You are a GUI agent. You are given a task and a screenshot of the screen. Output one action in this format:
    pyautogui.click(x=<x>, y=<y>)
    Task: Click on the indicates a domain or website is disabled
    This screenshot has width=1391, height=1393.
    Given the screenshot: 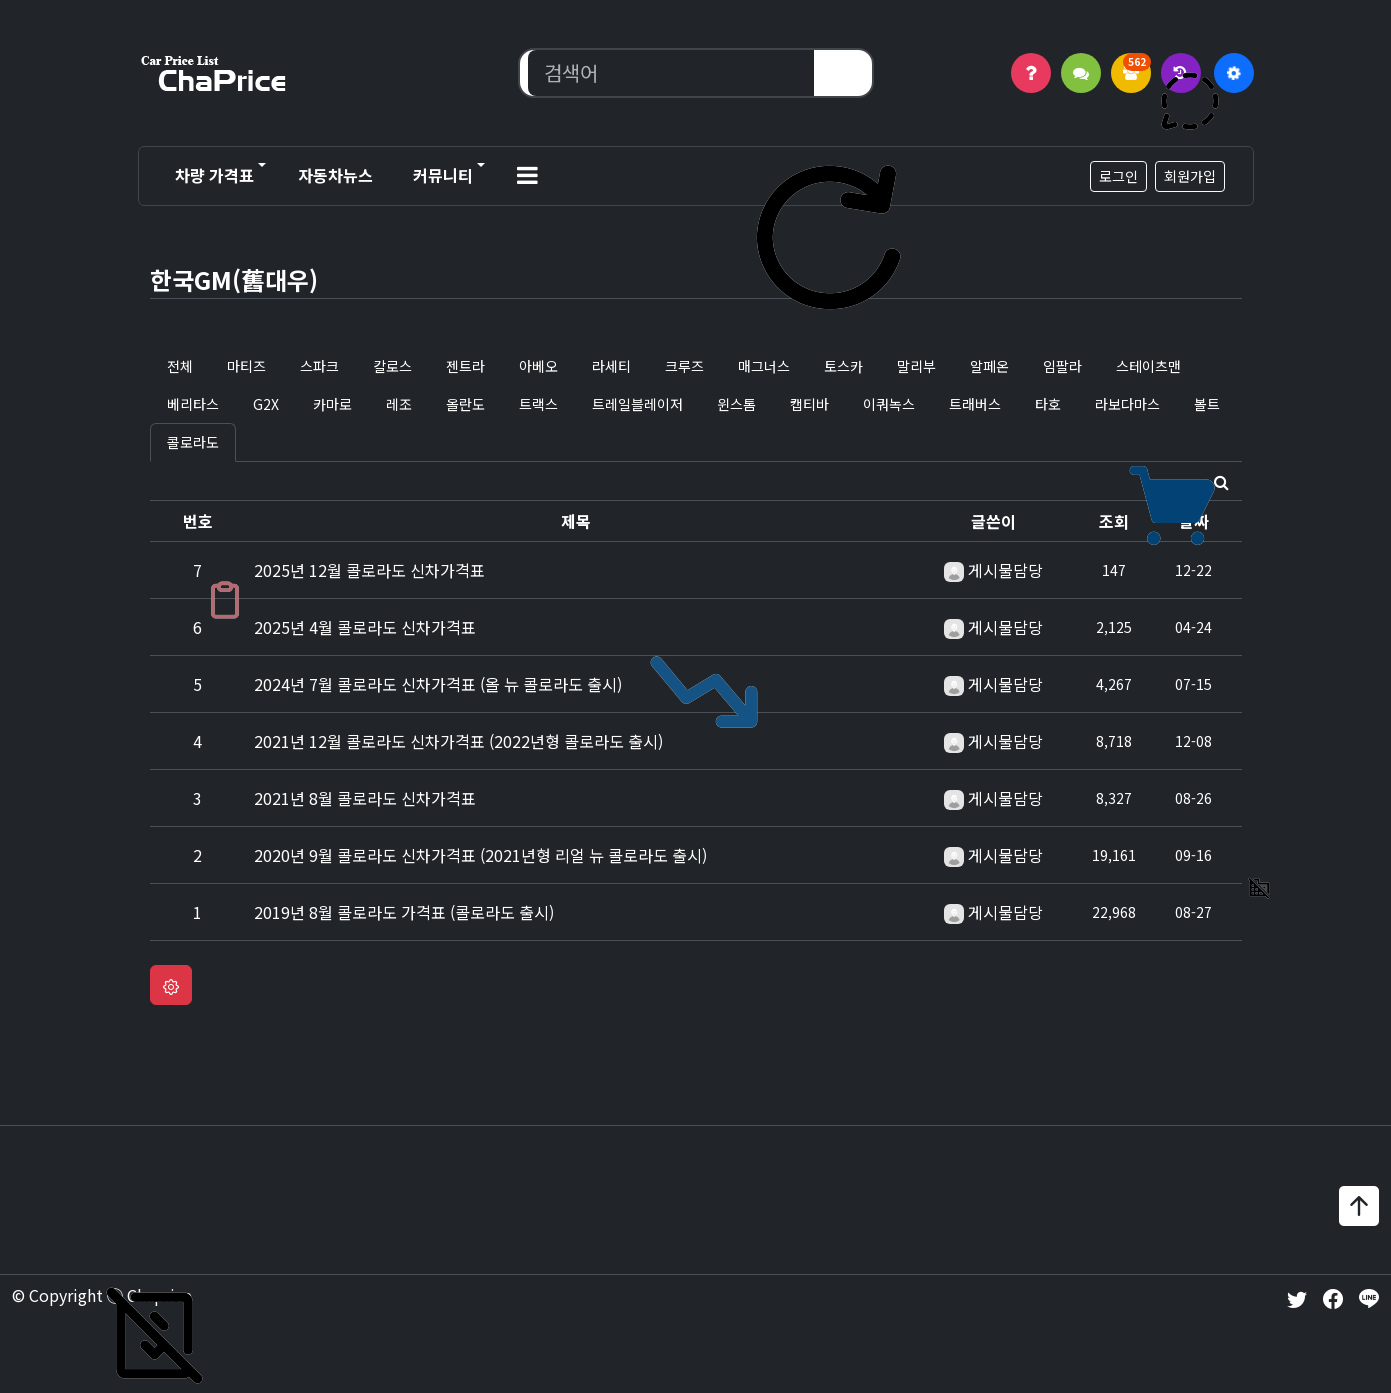 What is the action you would take?
    pyautogui.click(x=1259, y=887)
    